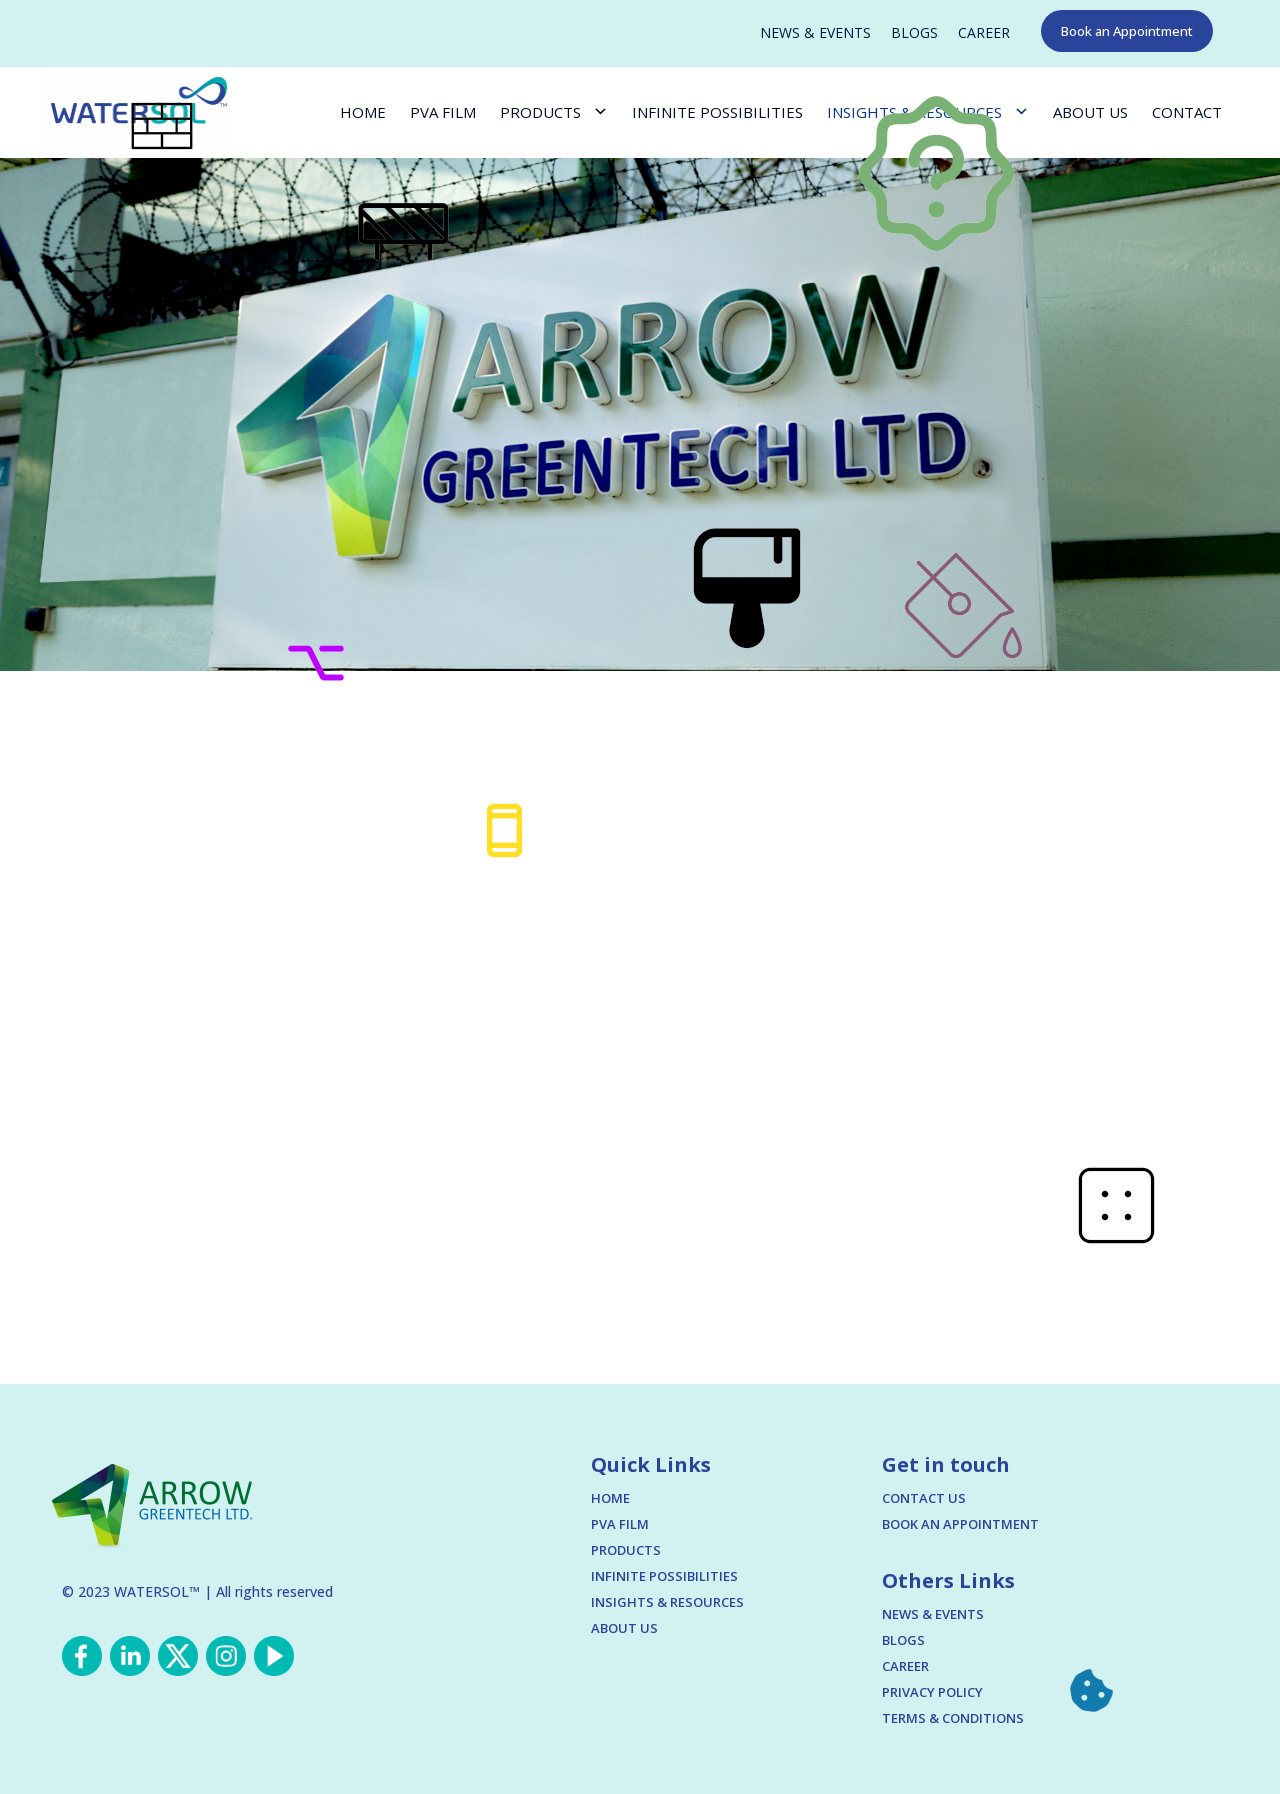 Image resolution: width=1280 pixels, height=1794 pixels. I want to click on keyboard option or alt key symbol, so click(316, 661).